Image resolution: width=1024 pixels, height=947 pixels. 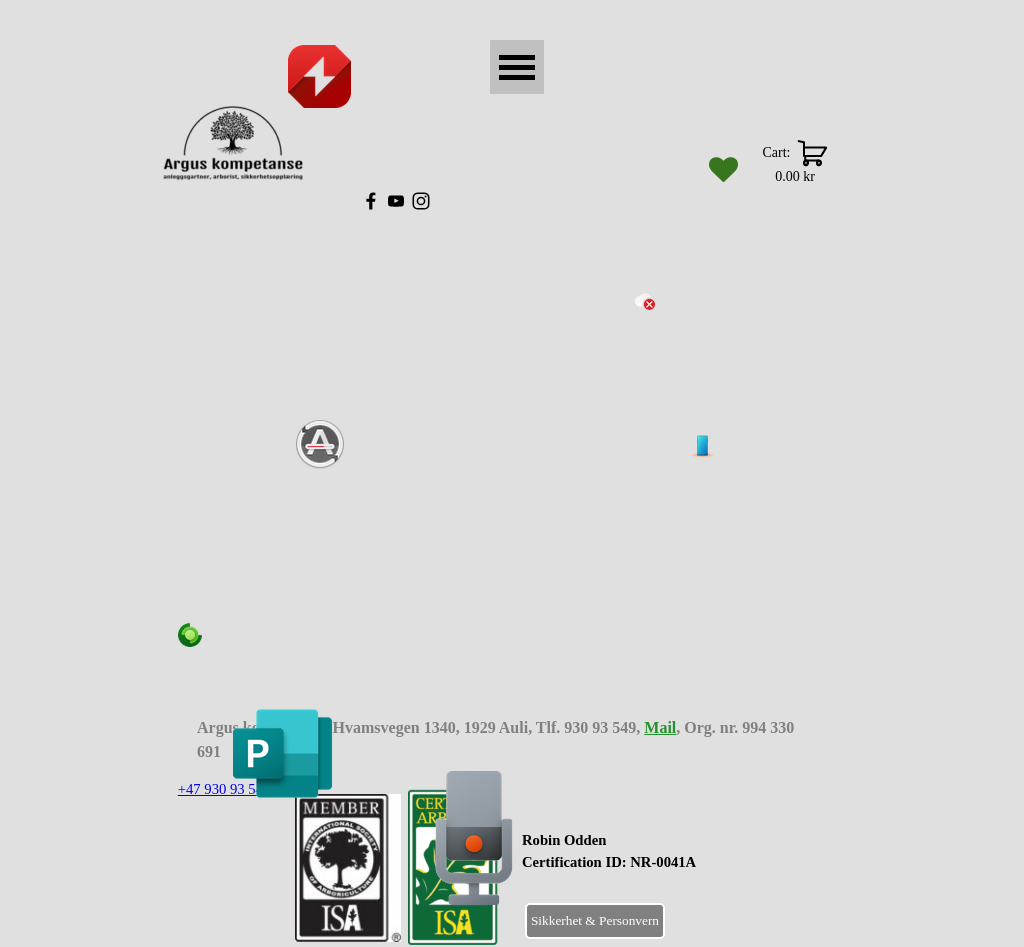 I want to click on open voice recorder app, so click(x=474, y=838).